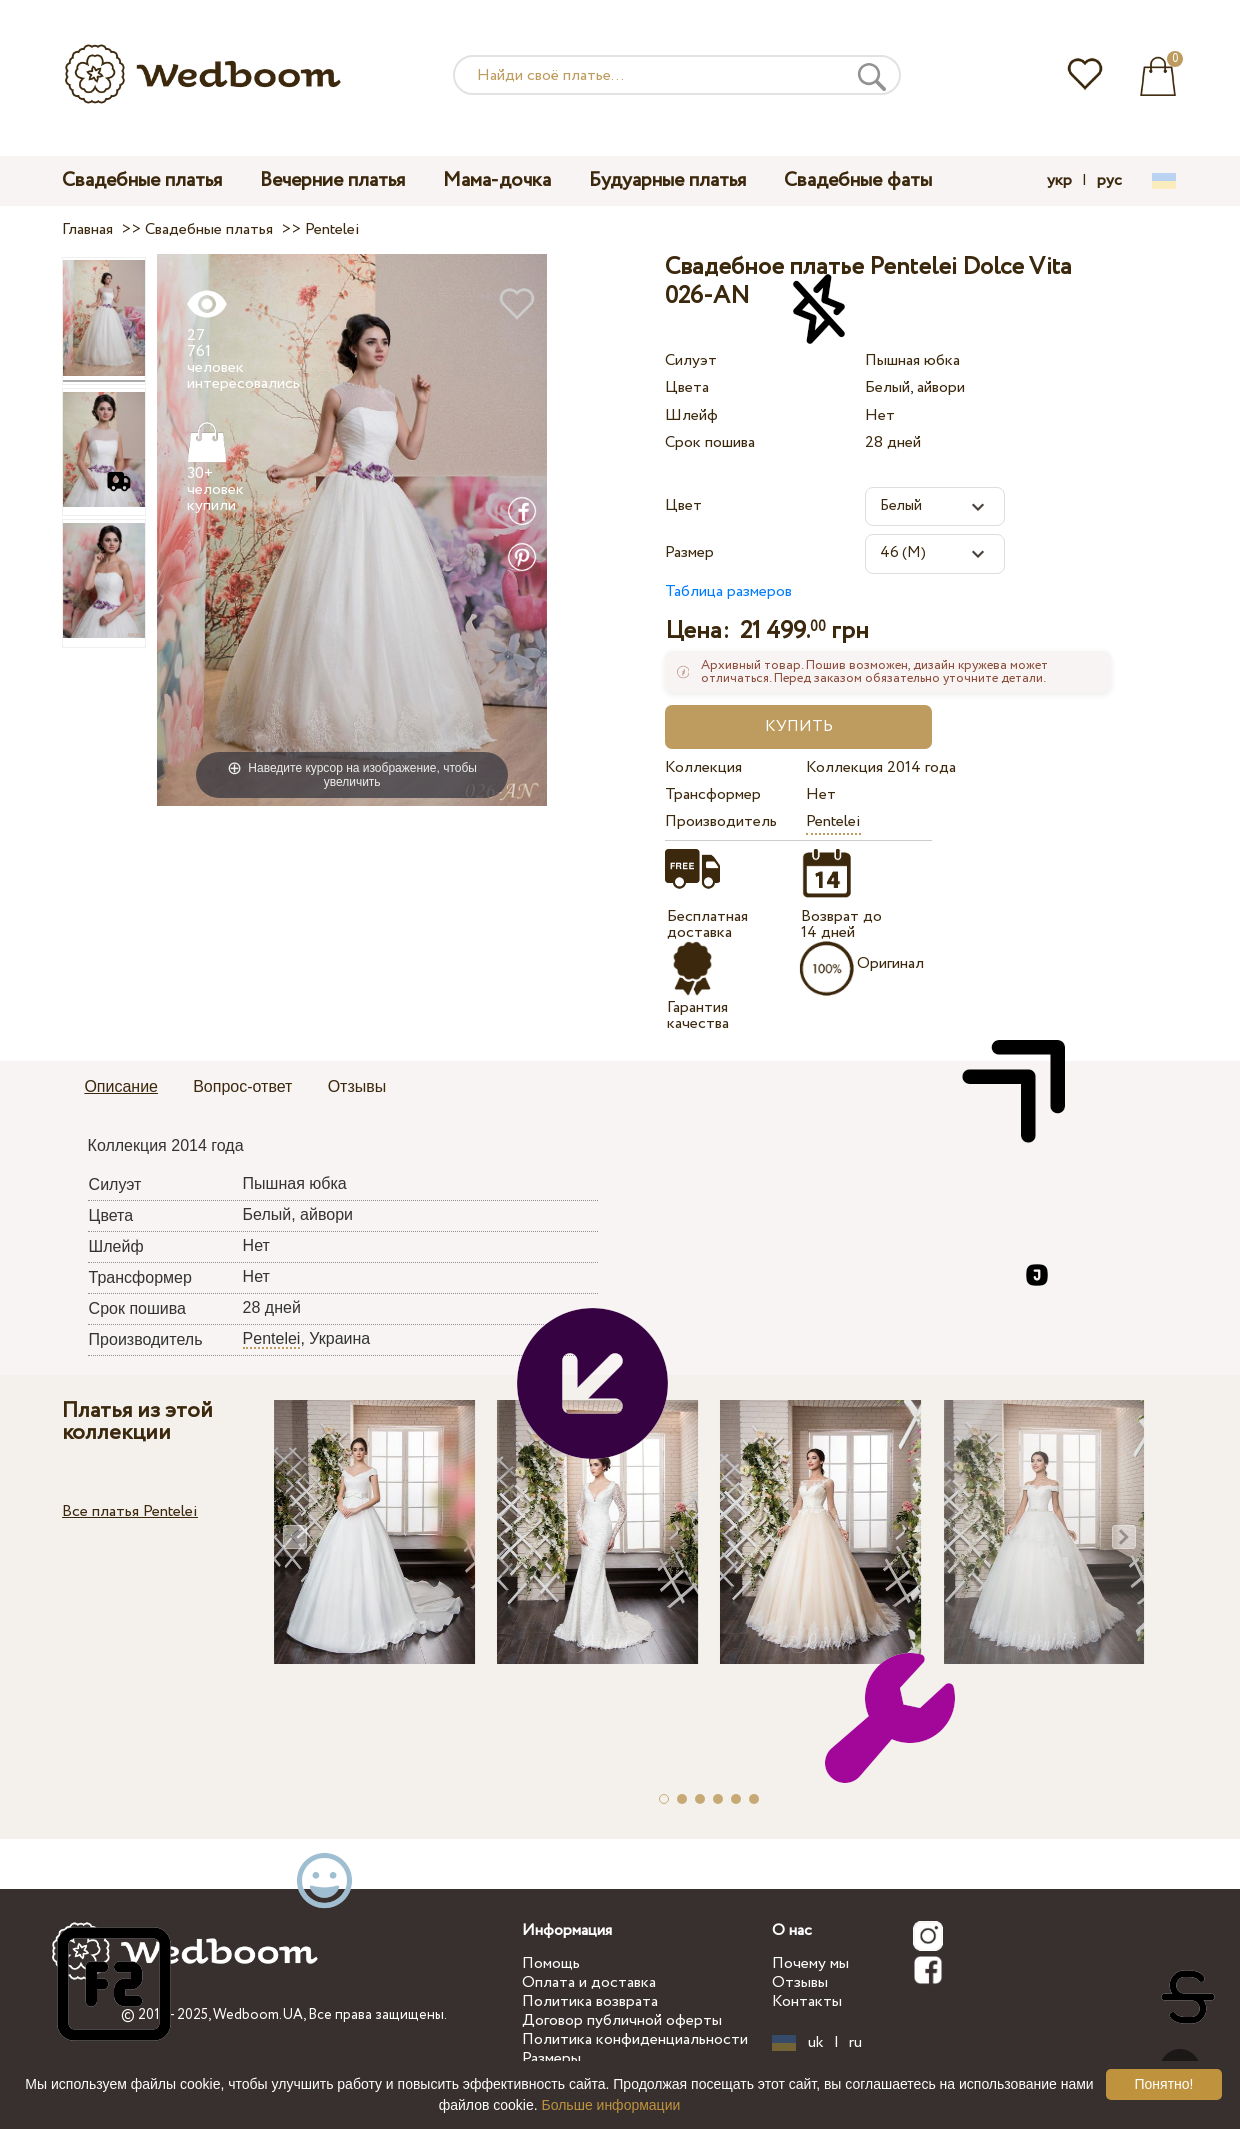 This screenshot has height=2129, width=1240. What do you see at coordinates (1021, 1084) in the screenshot?
I see `expand content to full screen` at bounding box center [1021, 1084].